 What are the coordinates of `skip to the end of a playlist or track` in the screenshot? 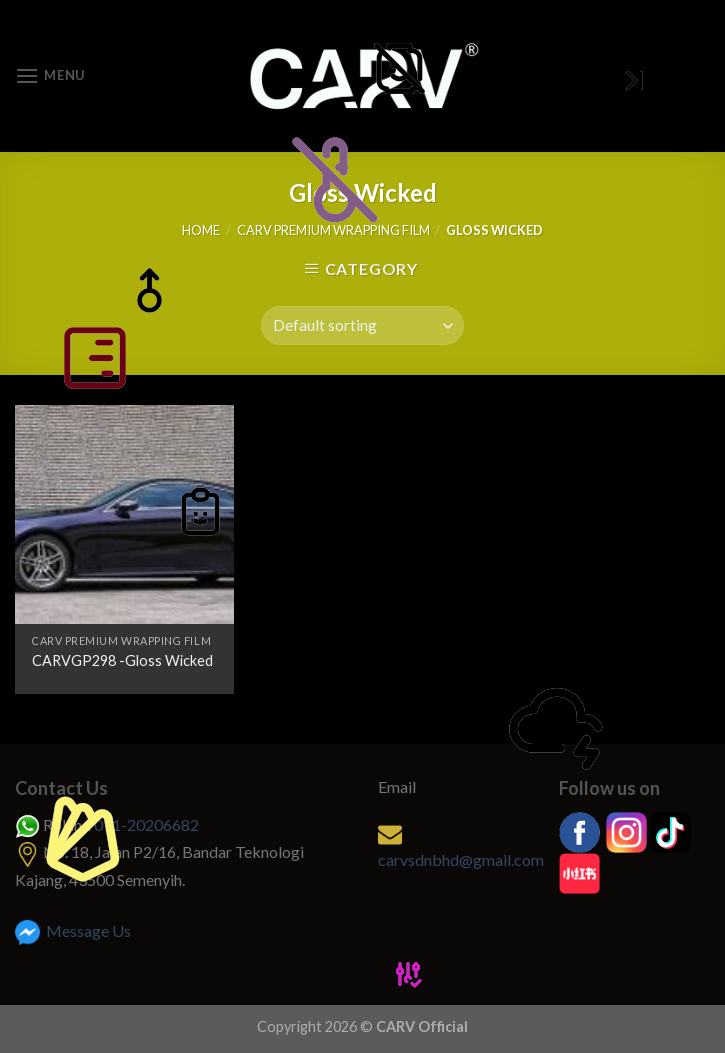 It's located at (634, 80).